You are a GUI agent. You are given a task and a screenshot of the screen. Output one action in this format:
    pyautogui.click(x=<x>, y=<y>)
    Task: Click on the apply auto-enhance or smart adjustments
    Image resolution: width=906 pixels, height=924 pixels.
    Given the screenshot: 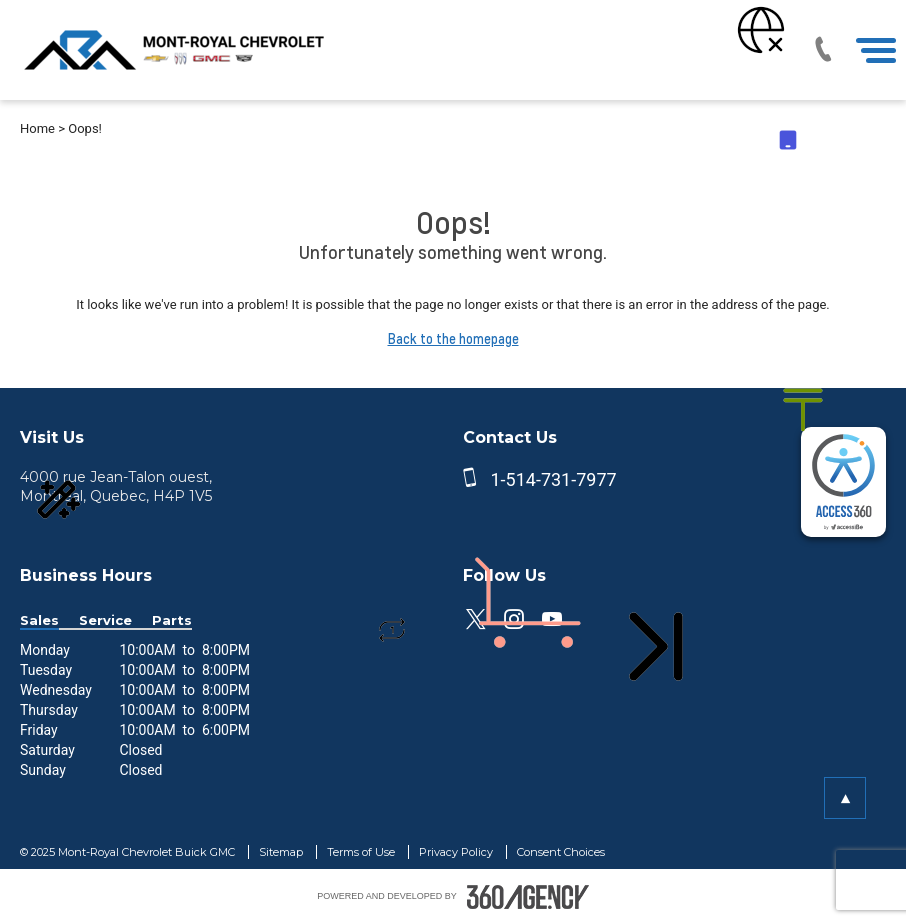 What is the action you would take?
    pyautogui.click(x=56, y=499)
    